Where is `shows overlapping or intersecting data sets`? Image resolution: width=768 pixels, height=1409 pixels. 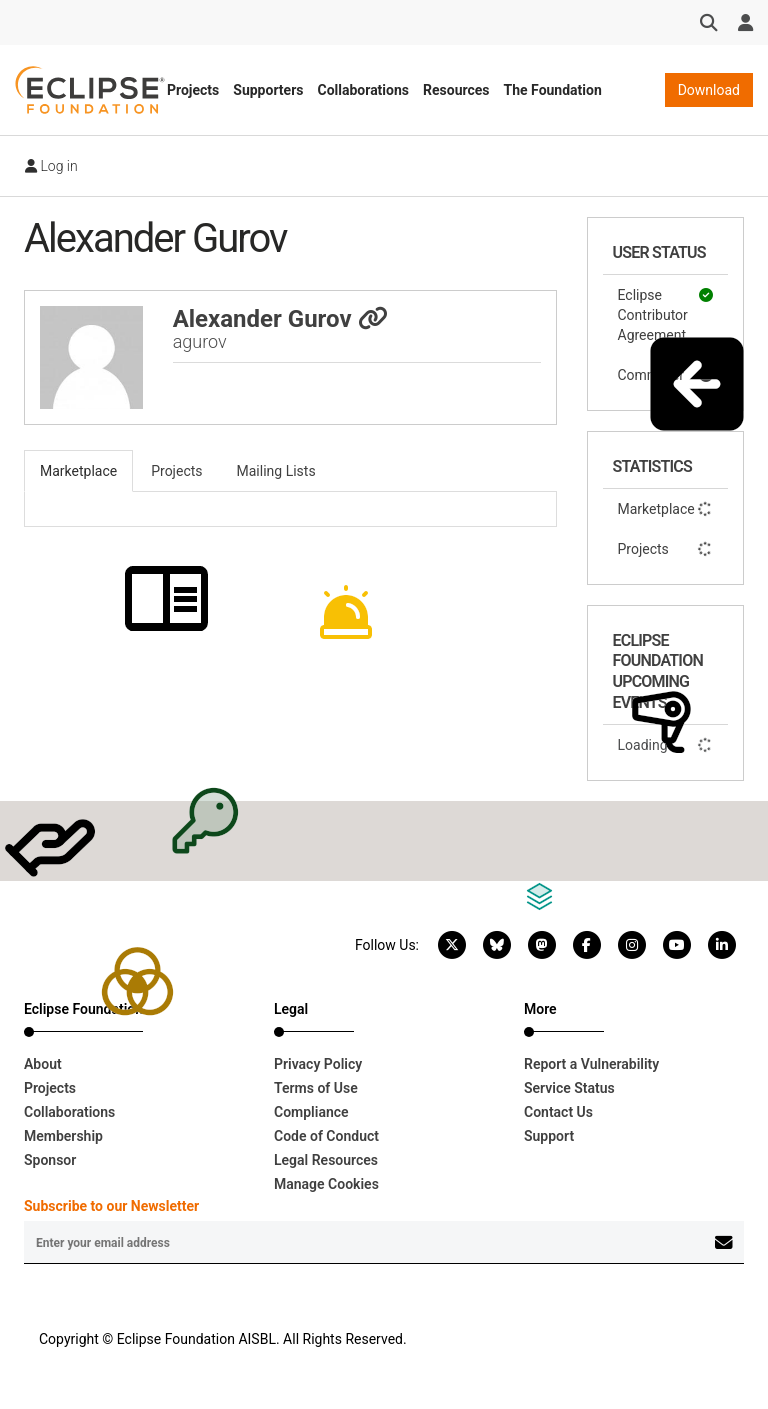 shows overlapping or intersecting data sets is located at coordinates (137, 982).